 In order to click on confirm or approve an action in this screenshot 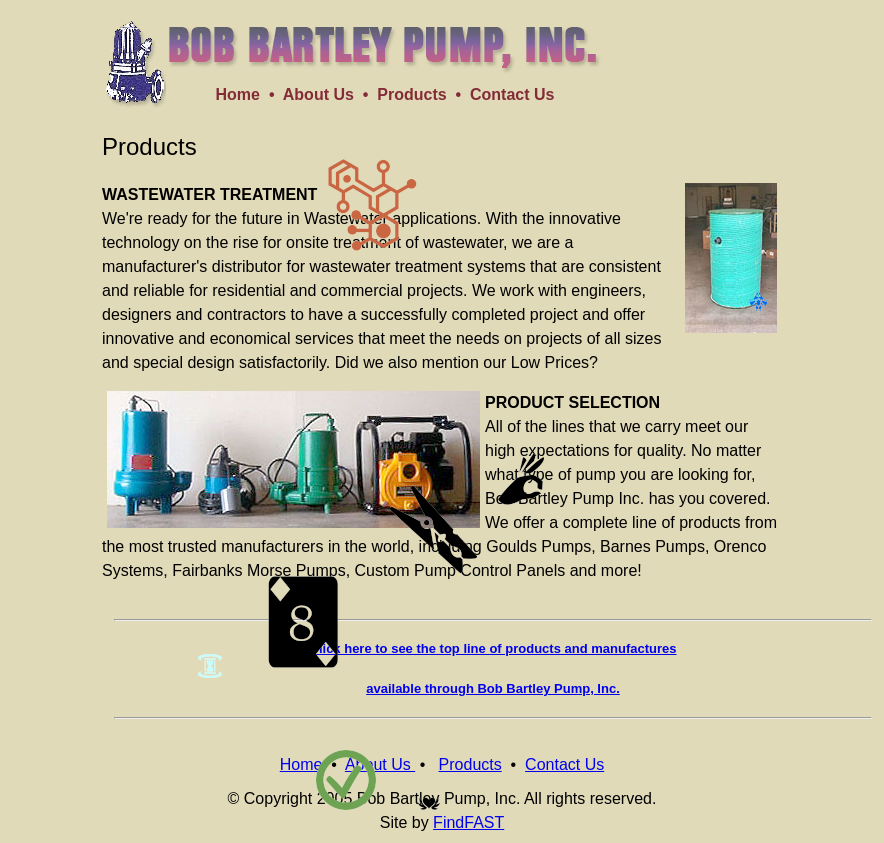, I will do `click(521, 479)`.